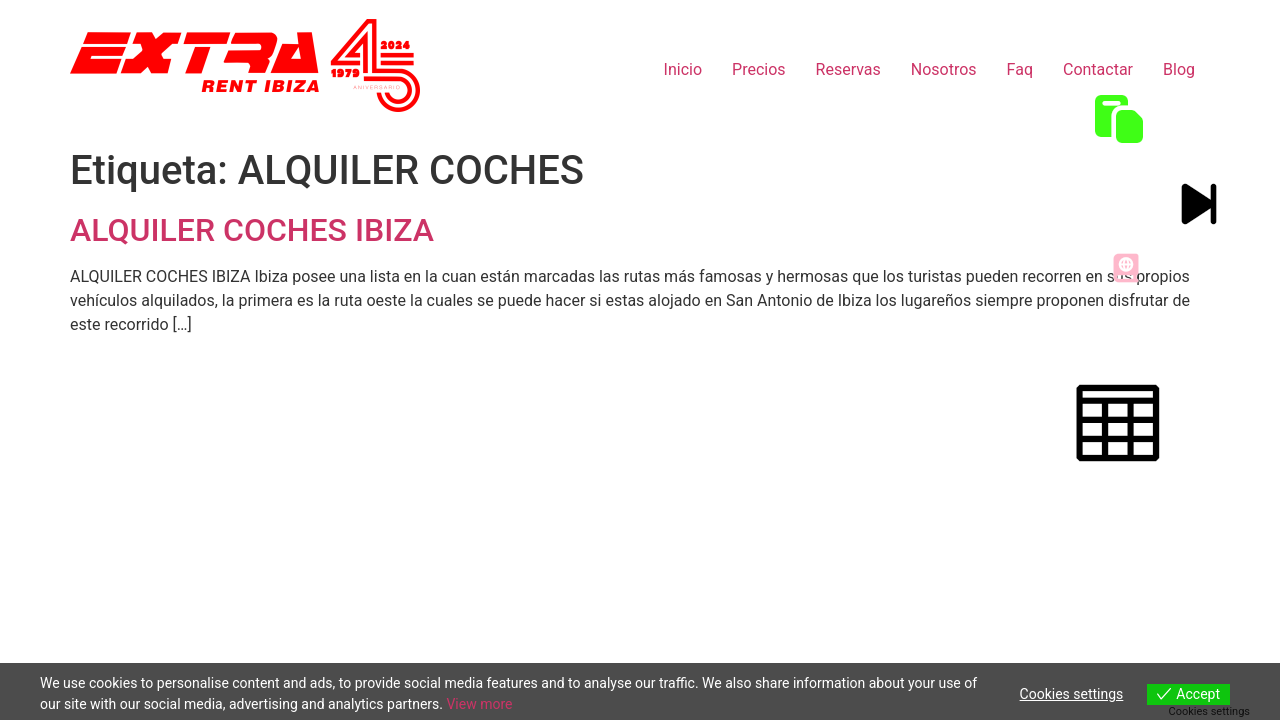 The width and height of the screenshot is (1280, 720). What do you see at coordinates (1121, 423) in the screenshot?
I see `insert or view a data table` at bounding box center [1121, 423].